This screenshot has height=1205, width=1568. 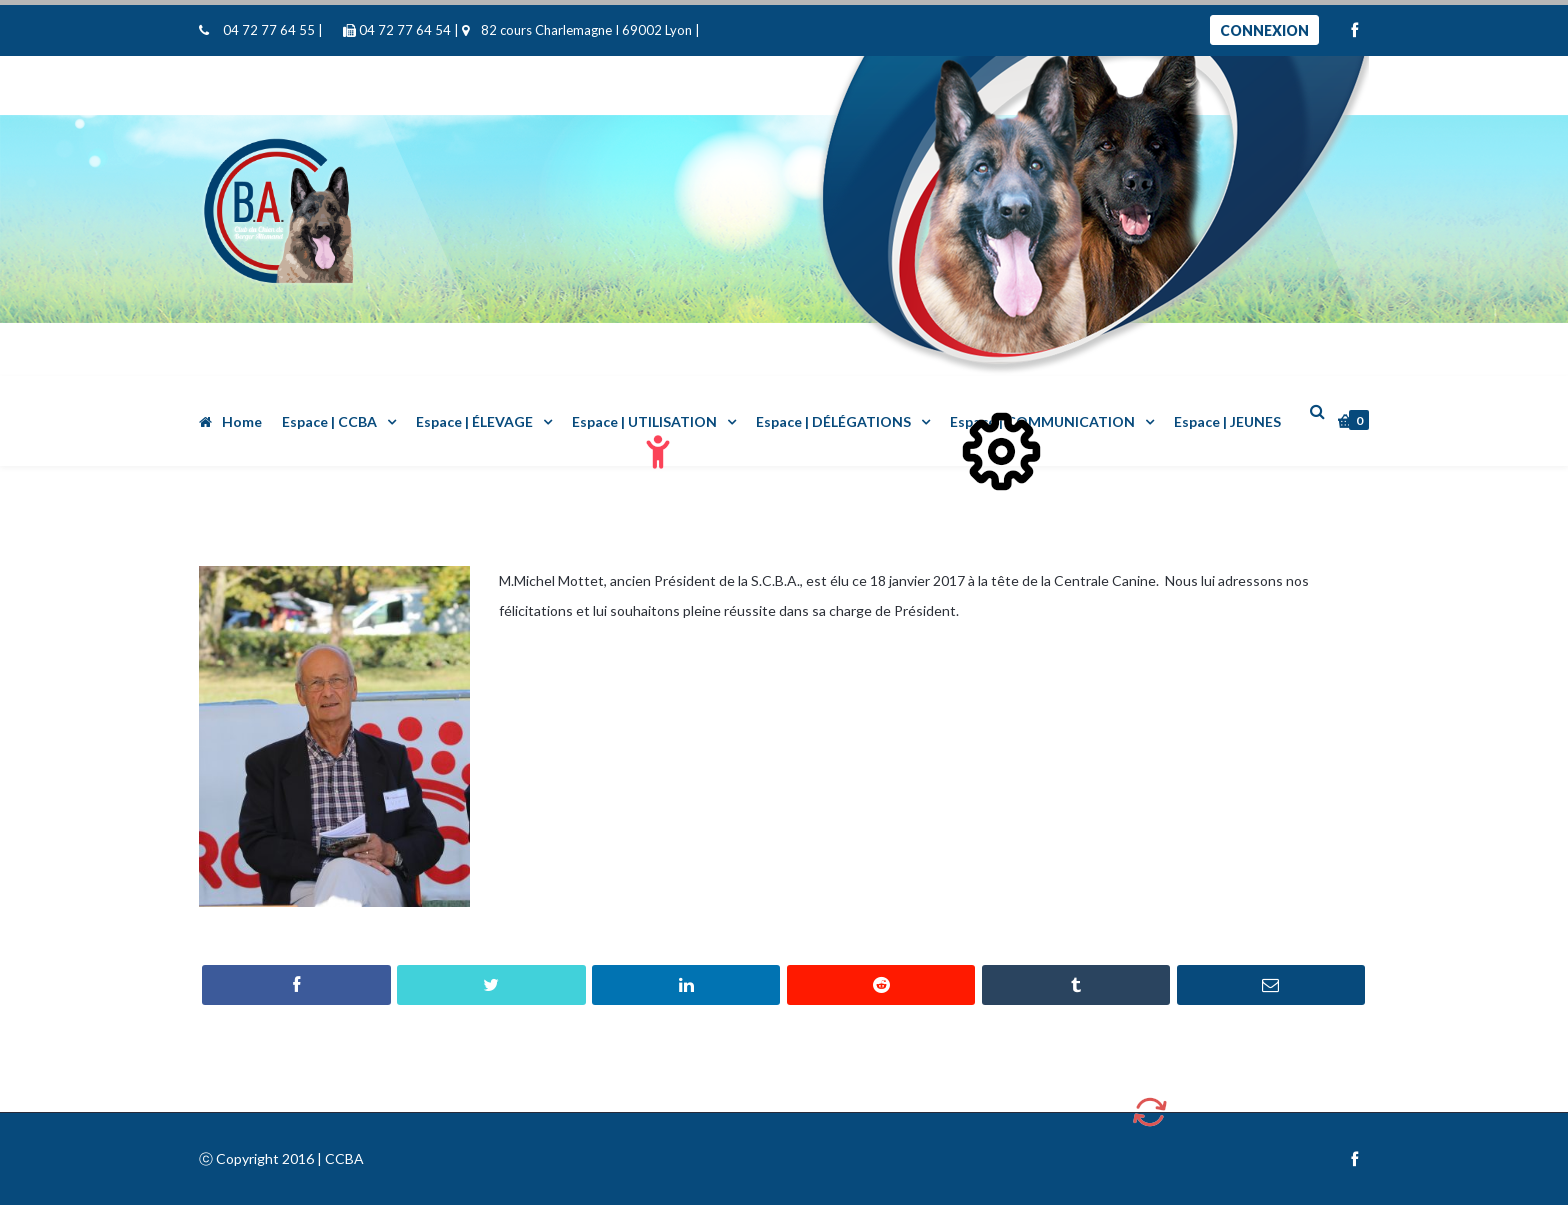 I want to click on sync data across devices, so click(x=1150, y=1112).